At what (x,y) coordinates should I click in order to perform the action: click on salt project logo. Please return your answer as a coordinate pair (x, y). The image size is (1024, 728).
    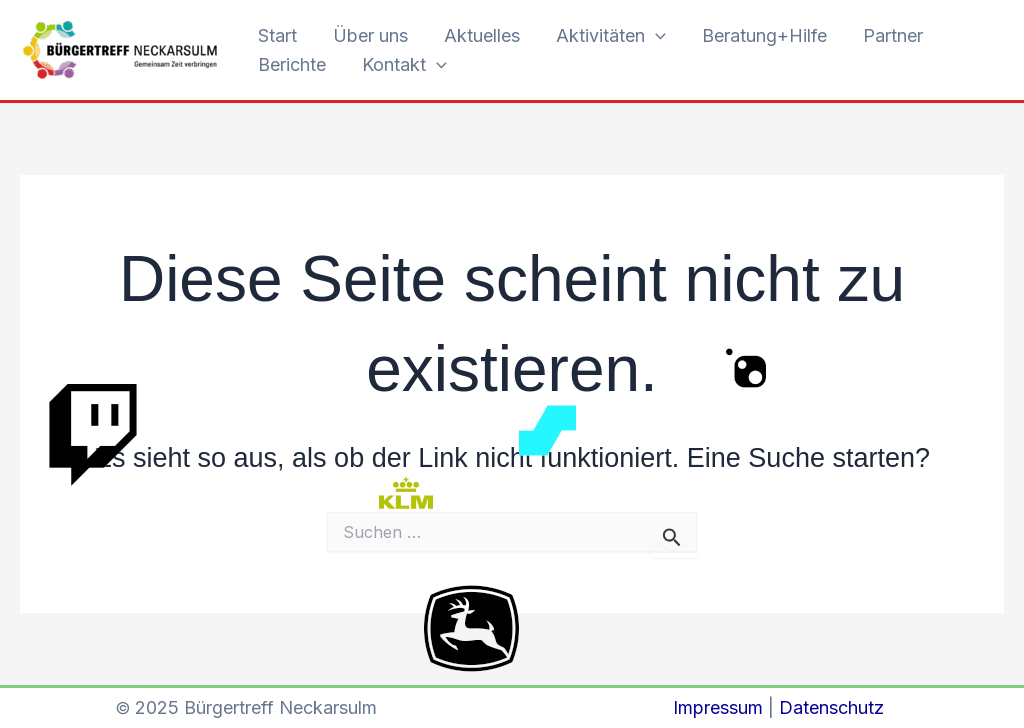
    Looking at the image, I should click on (547, 430).